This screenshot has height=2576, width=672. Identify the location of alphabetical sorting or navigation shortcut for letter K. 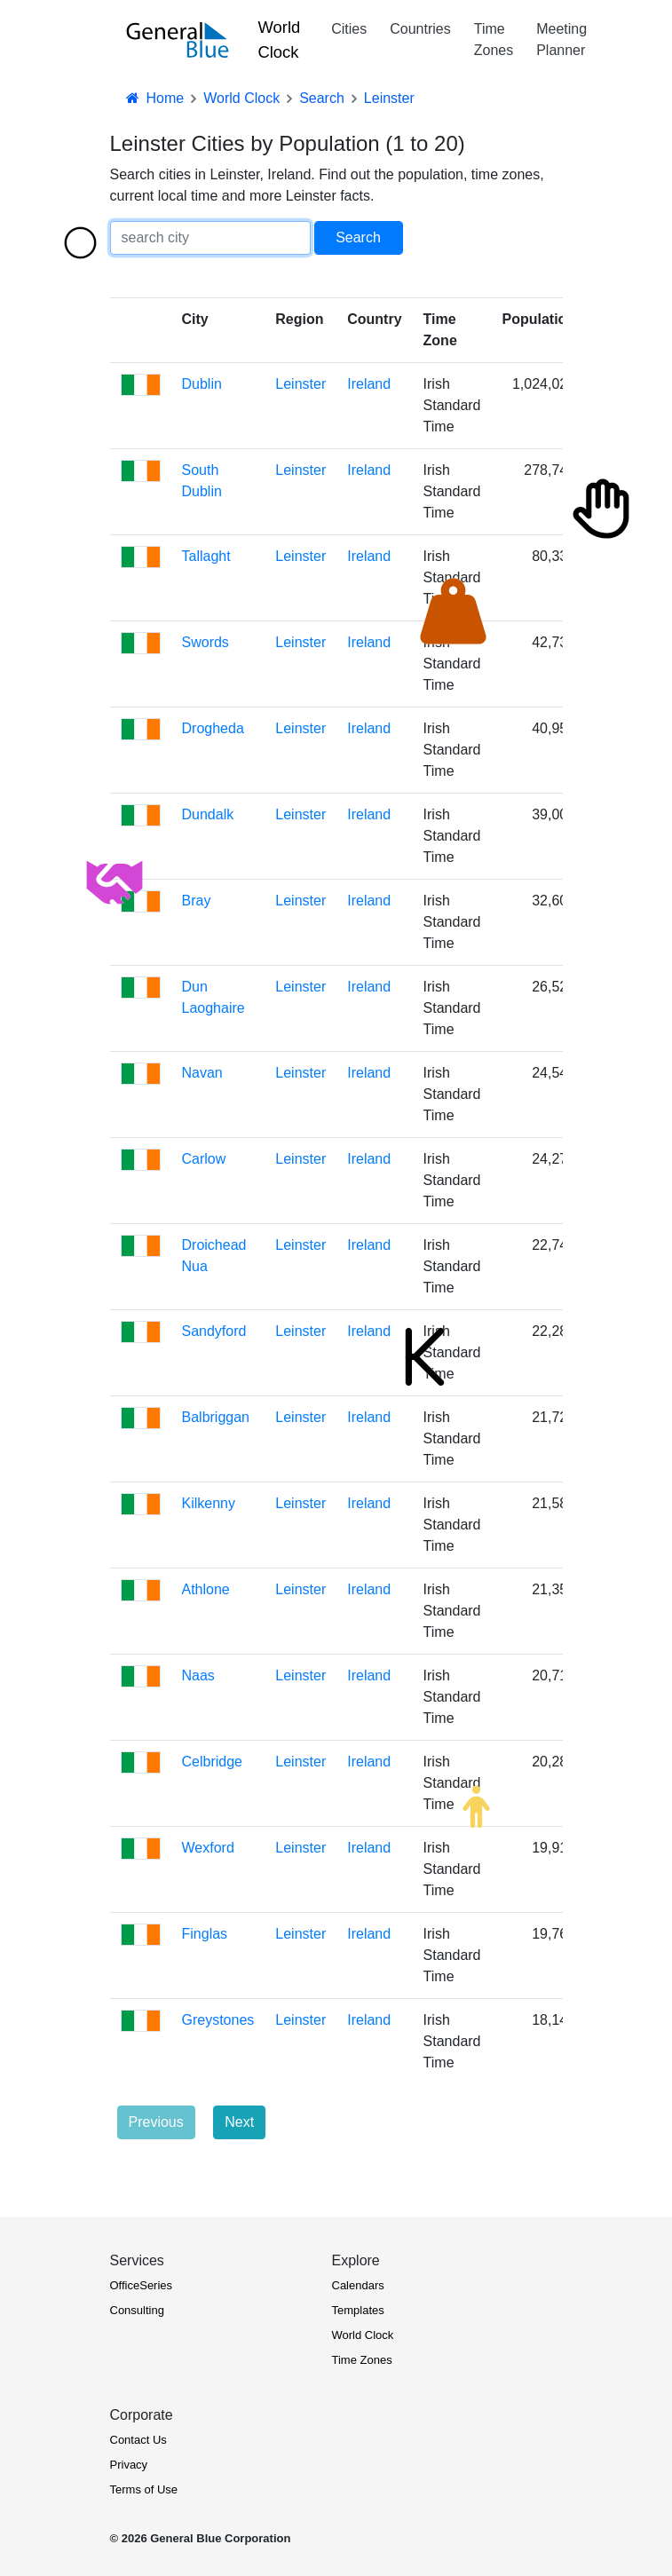
(424, 1356).